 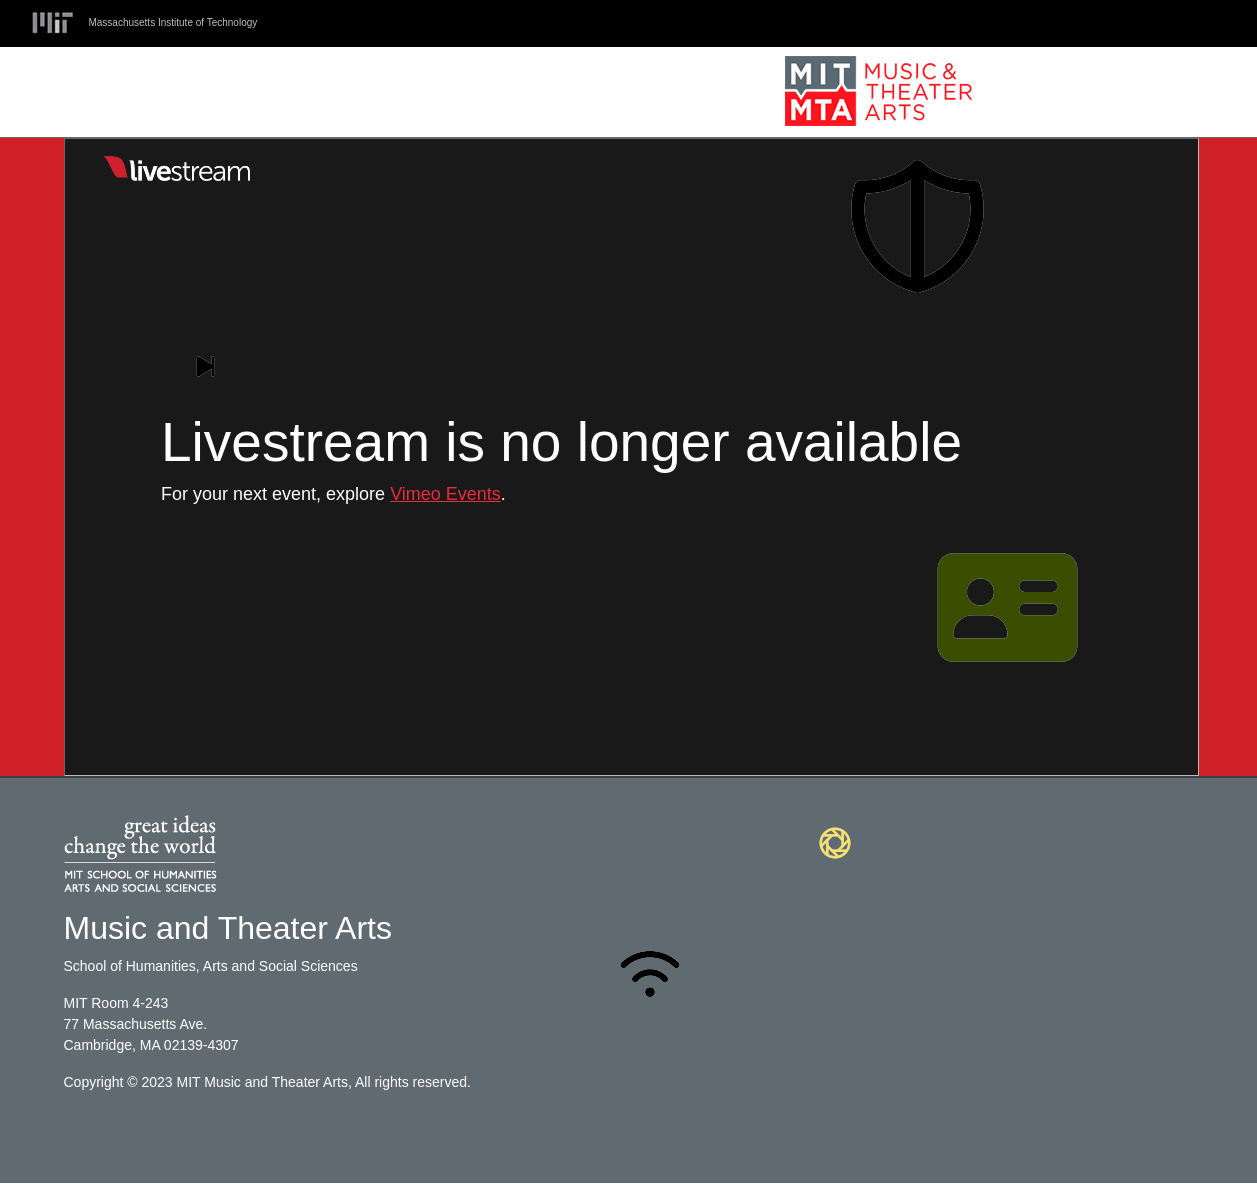 I want to click on view contact details, so click(x=1007, y=607).